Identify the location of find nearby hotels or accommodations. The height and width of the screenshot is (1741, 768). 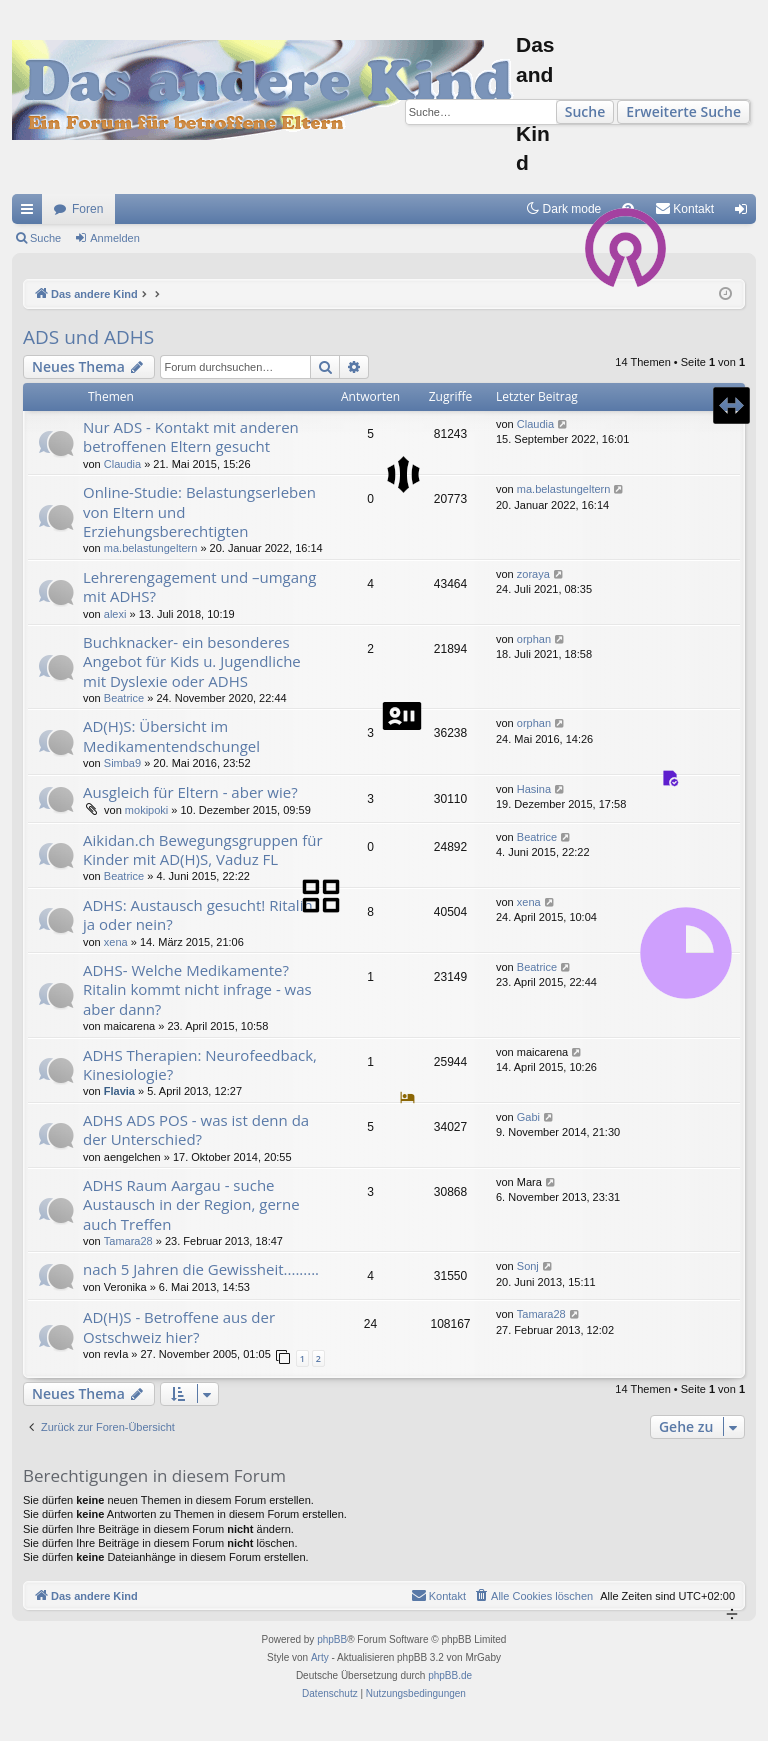
(407, 1097).